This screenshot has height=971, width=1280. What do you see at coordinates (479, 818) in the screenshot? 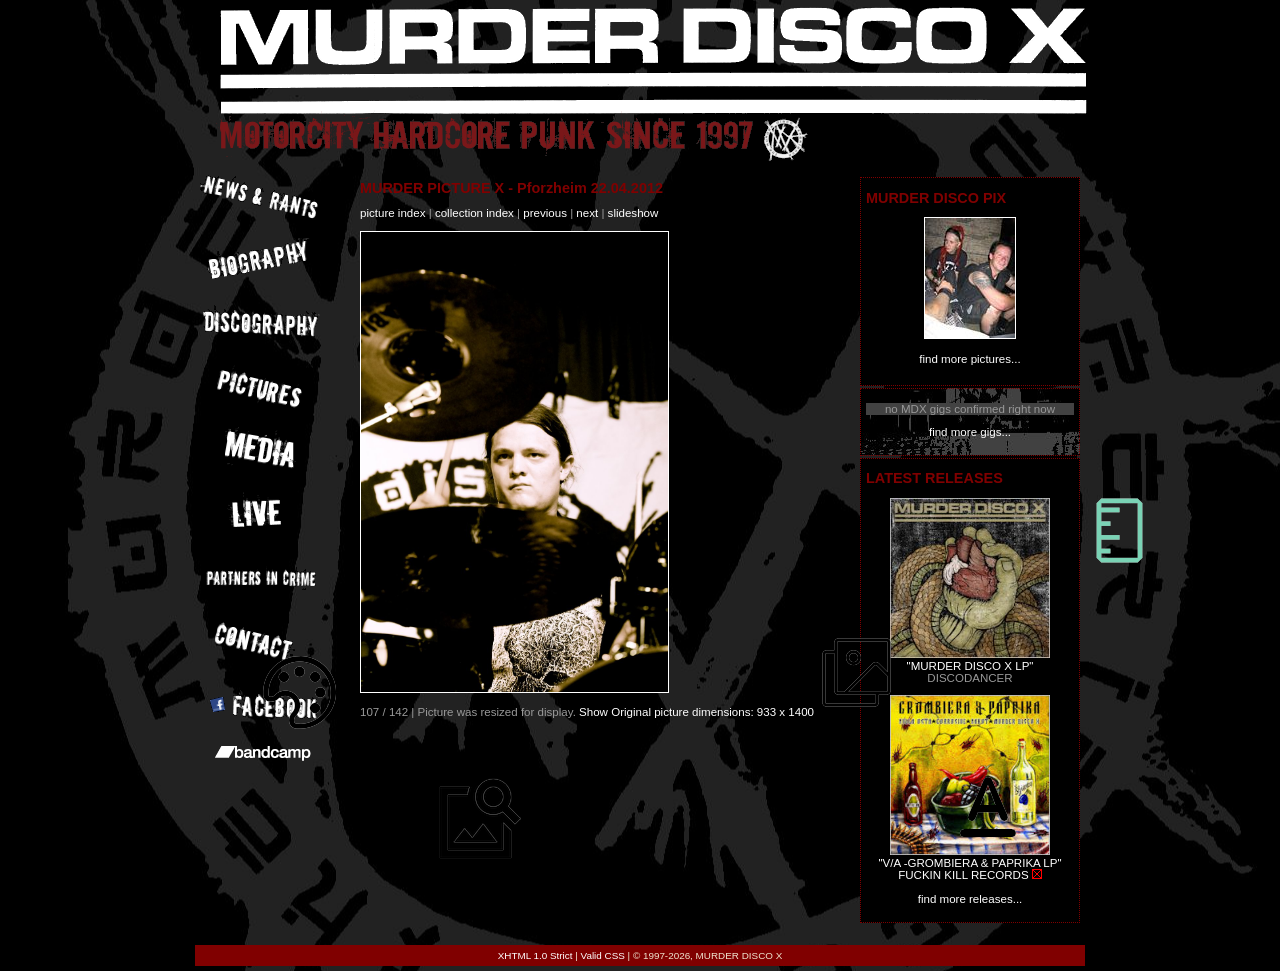
I see `search by image or photo` at bounding box center [479, 818].